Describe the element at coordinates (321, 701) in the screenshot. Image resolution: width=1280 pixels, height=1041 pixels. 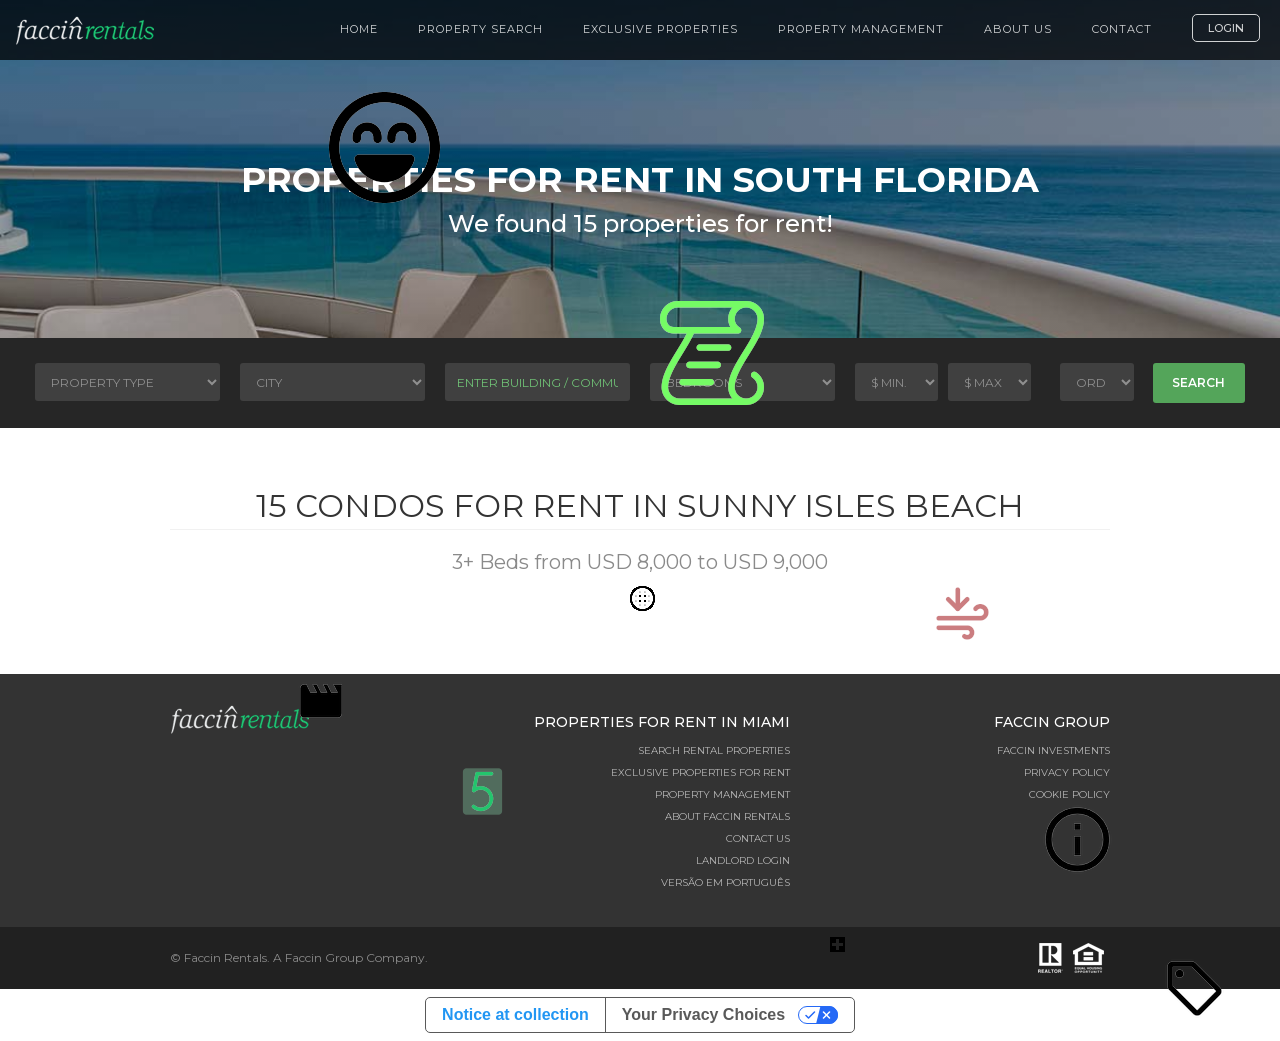
I see `access video or movie content` at that location.